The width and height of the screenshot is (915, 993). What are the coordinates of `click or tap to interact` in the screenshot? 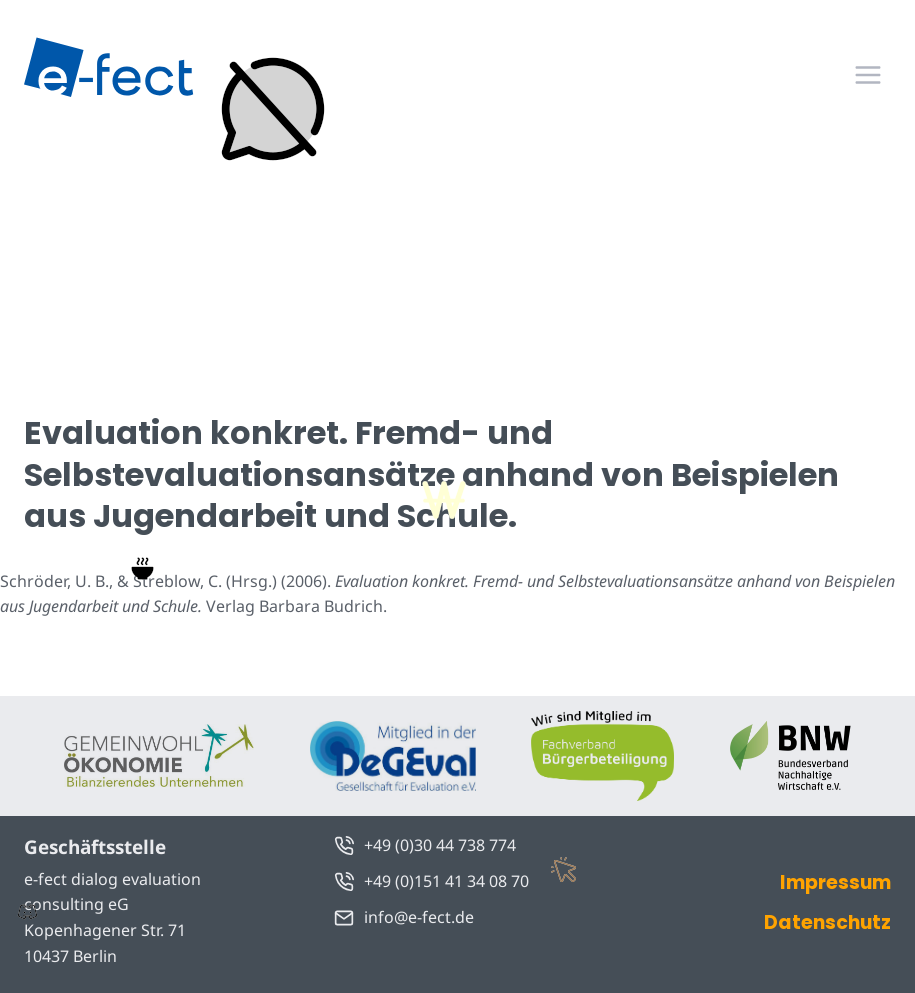 It's located at (565, 871).